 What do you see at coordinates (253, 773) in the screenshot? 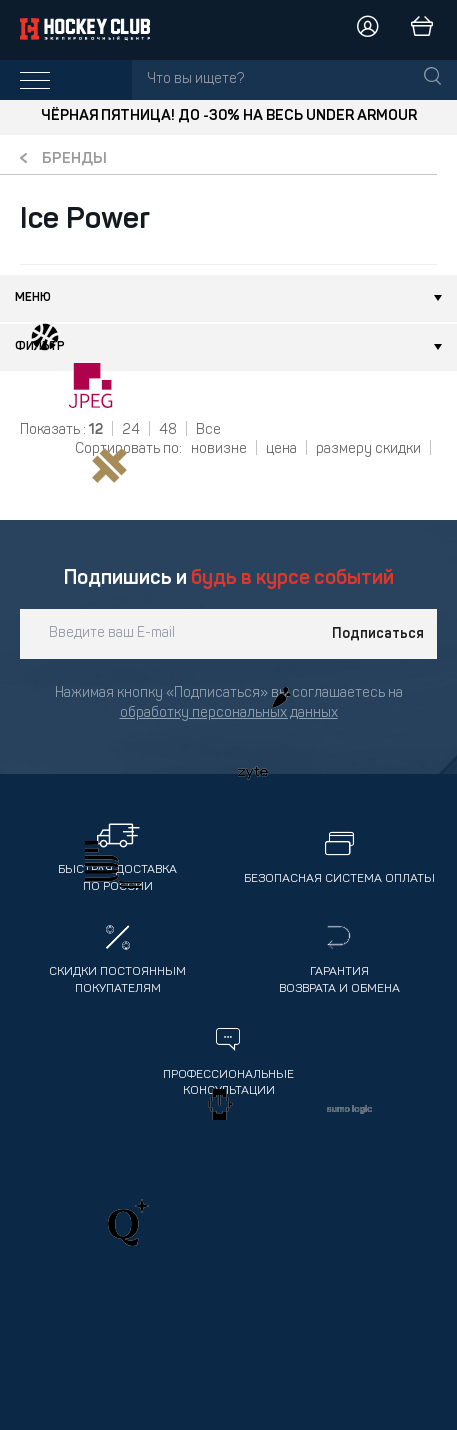
I see `Zyte company logo` at bounding box center [253, 773].